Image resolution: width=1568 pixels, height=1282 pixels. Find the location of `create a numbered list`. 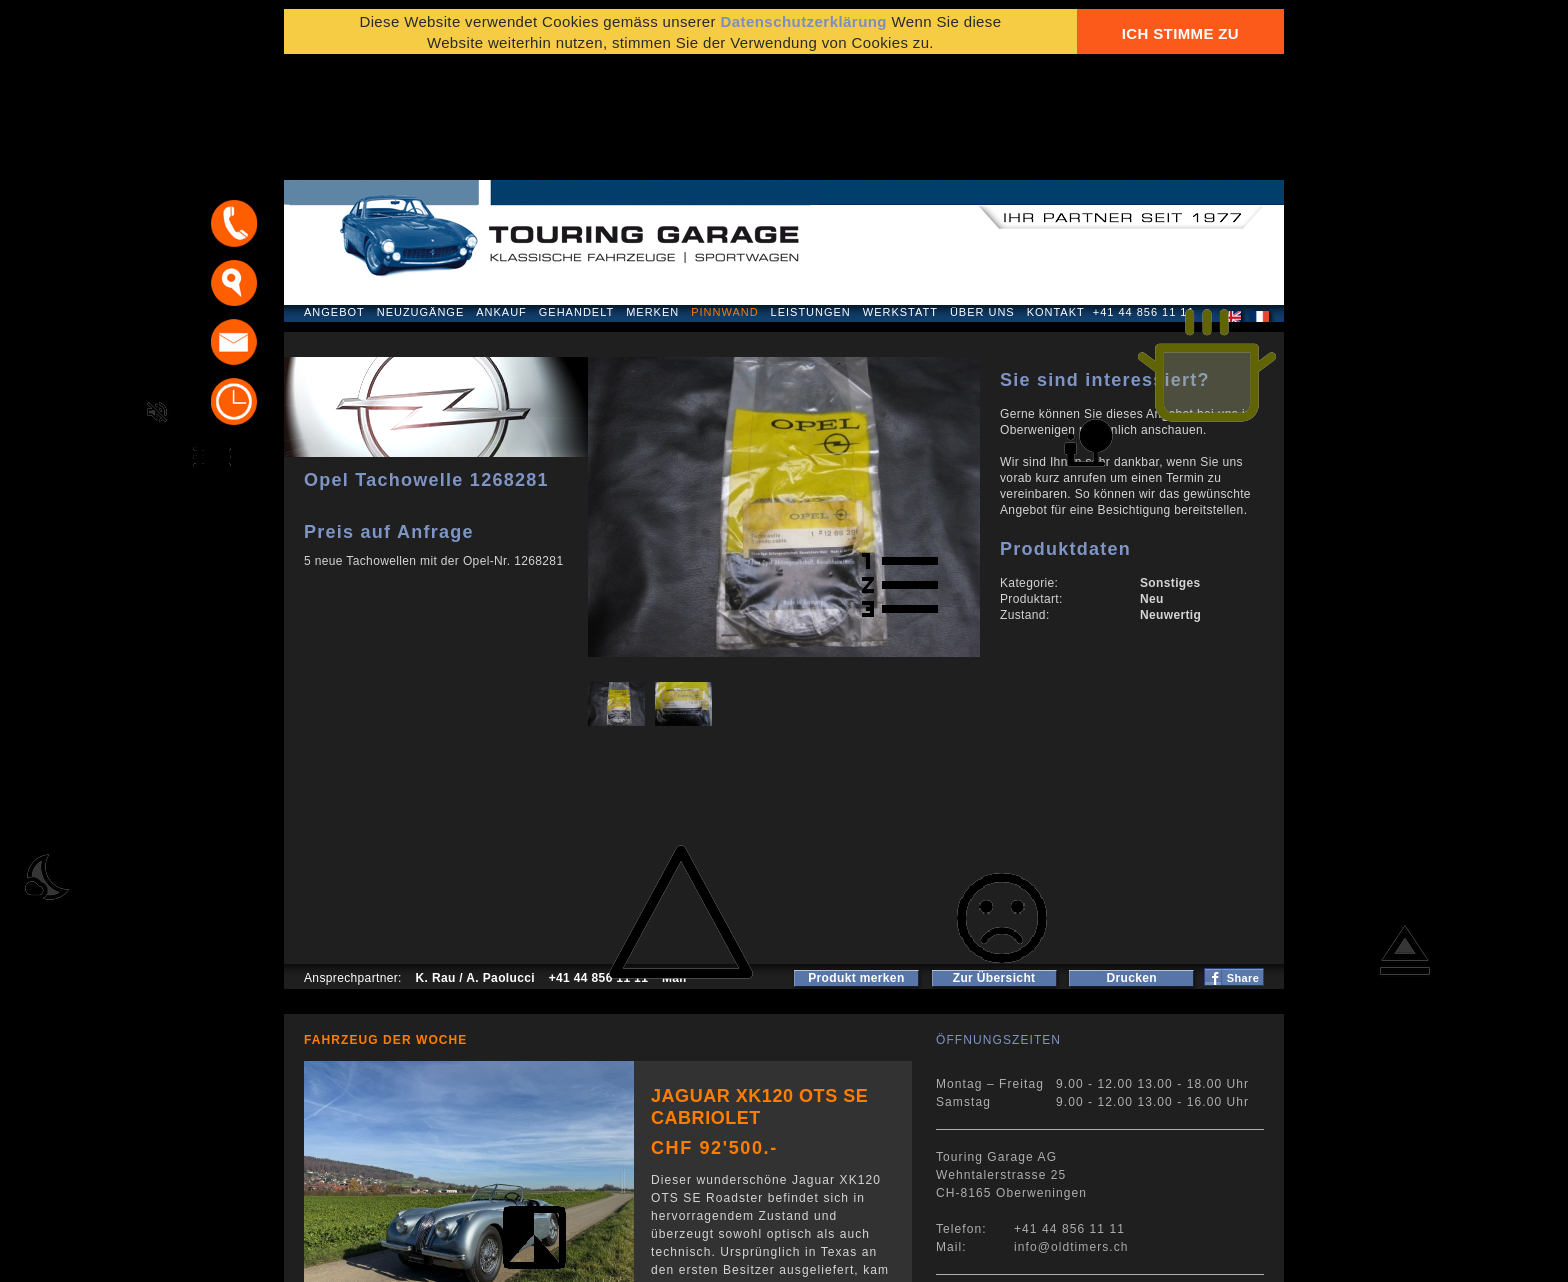

create a numbered list is located at coordinates (902, 585).